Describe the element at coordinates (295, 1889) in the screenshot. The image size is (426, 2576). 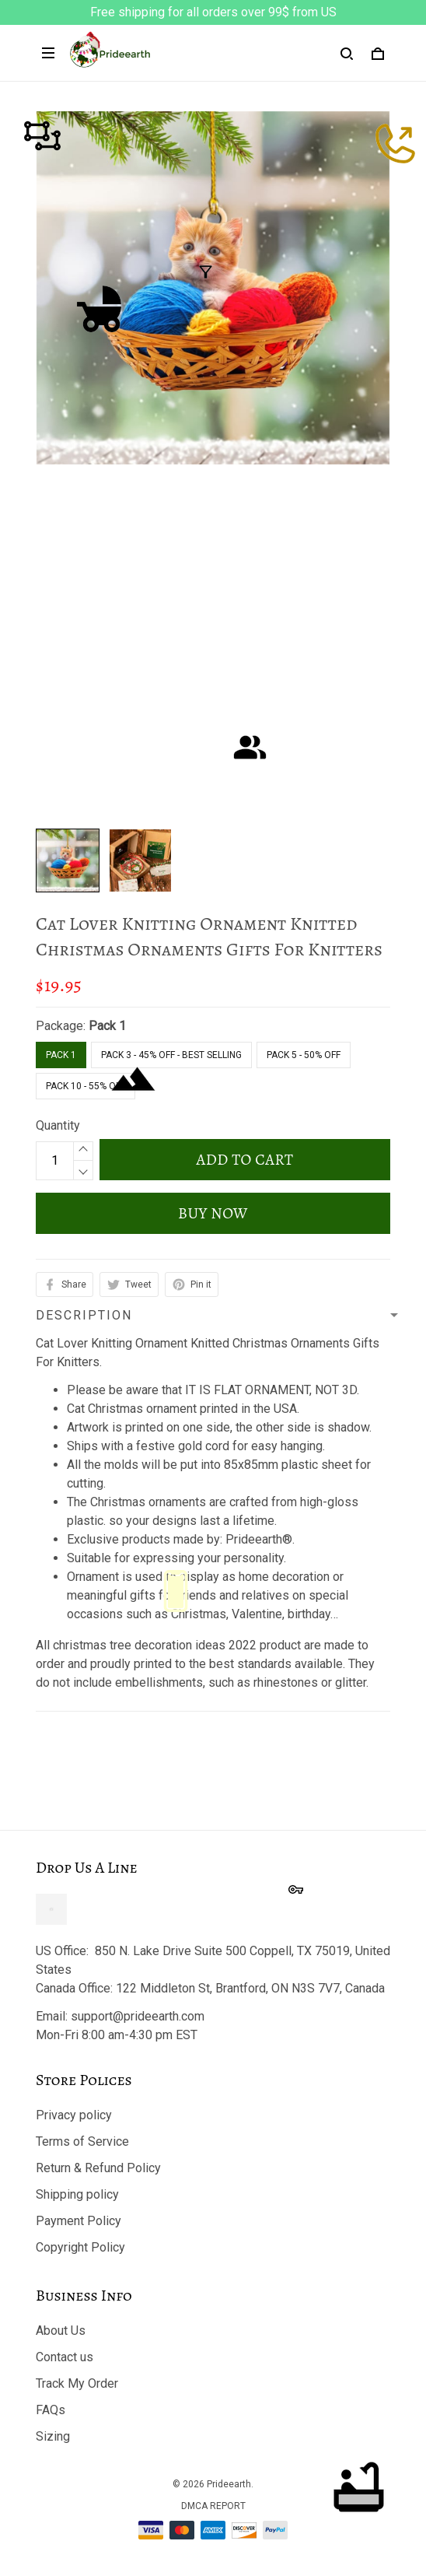
I see `access vpn or secure connection settings` at that location.